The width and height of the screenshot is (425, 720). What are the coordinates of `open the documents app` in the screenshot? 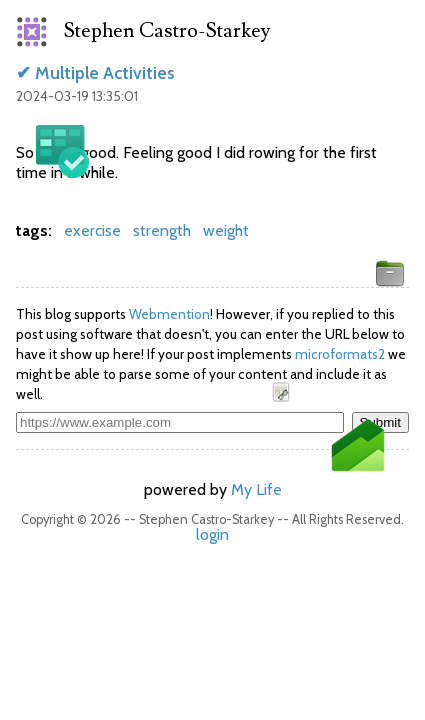 It's located at (281, 392).